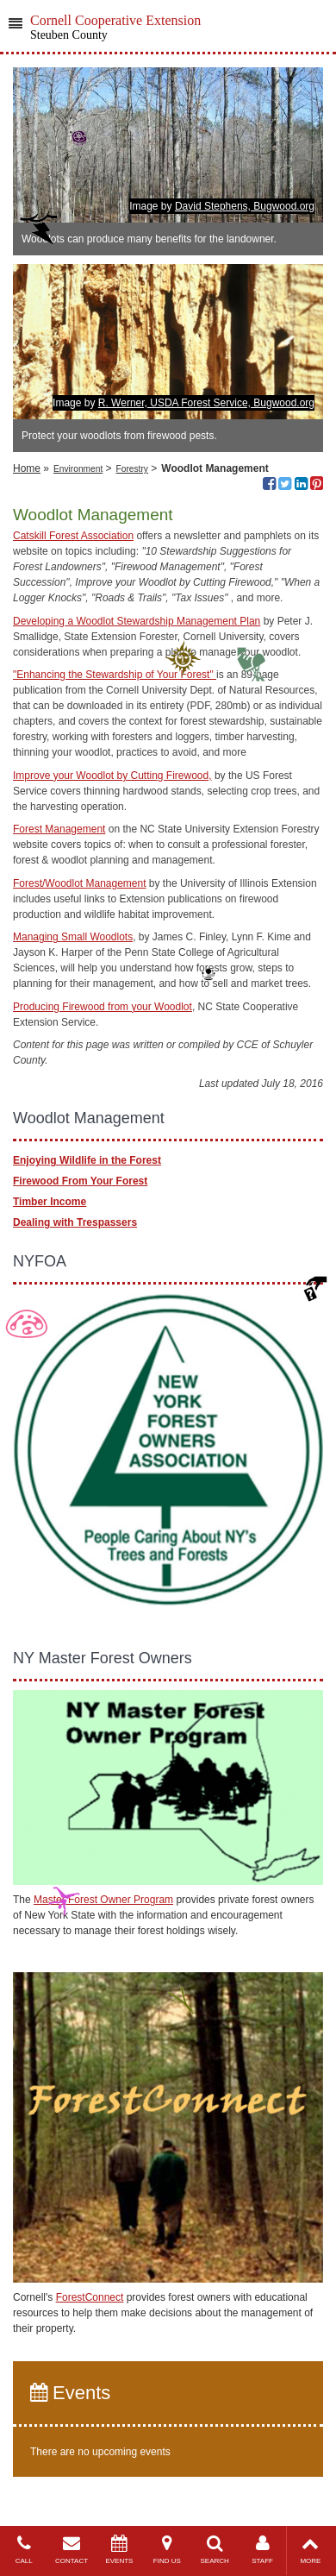  Describe the element at coordinates (27, 1323) in the screenshot. I see `indicates acid or corrosive hazard in gameplay` at that location.